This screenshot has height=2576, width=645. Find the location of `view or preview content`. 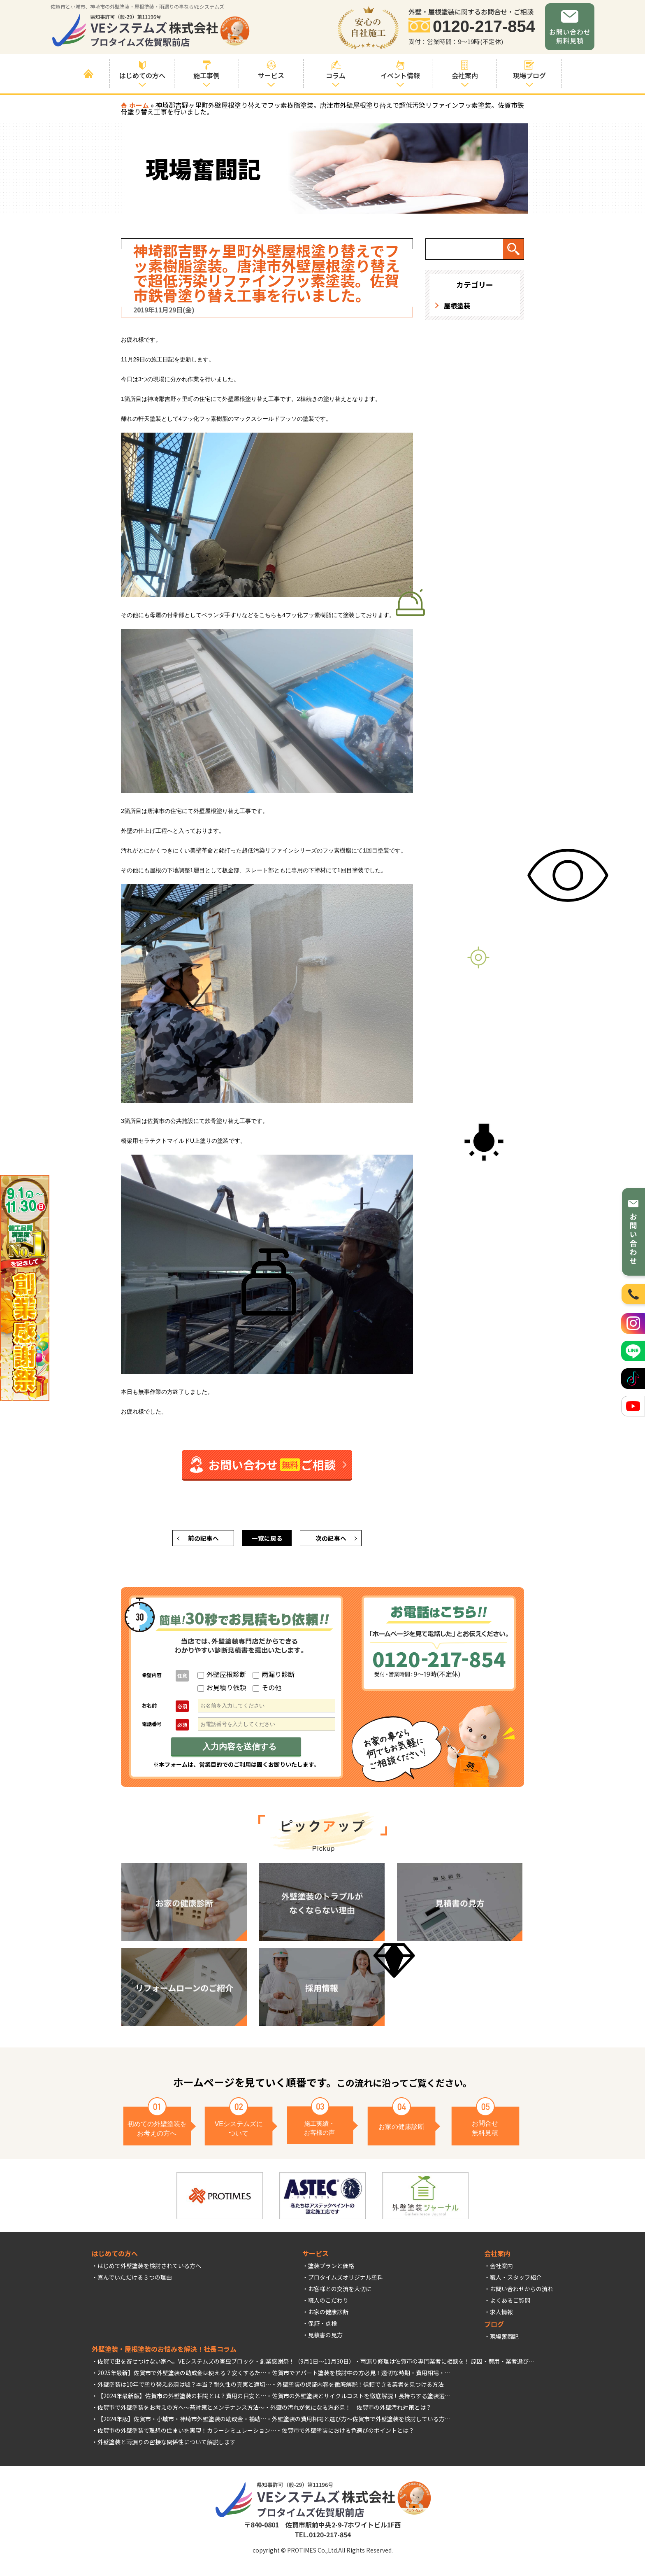

view or preview content is located at coordinates (568, 875).